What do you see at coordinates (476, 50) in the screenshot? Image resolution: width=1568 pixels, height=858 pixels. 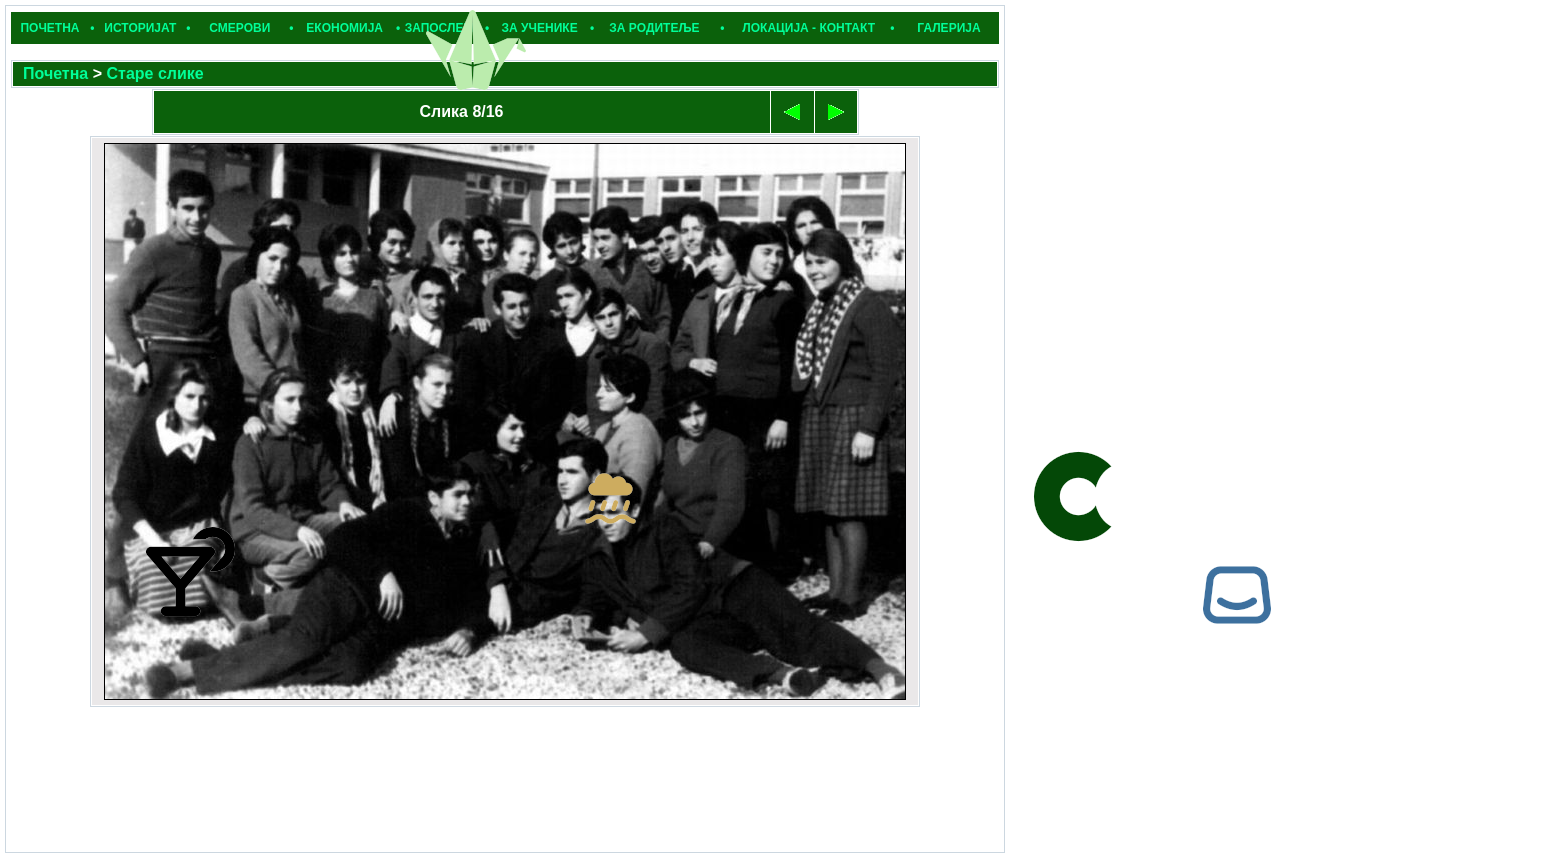 I see `open padlet app` at bounding box center [476, 50].